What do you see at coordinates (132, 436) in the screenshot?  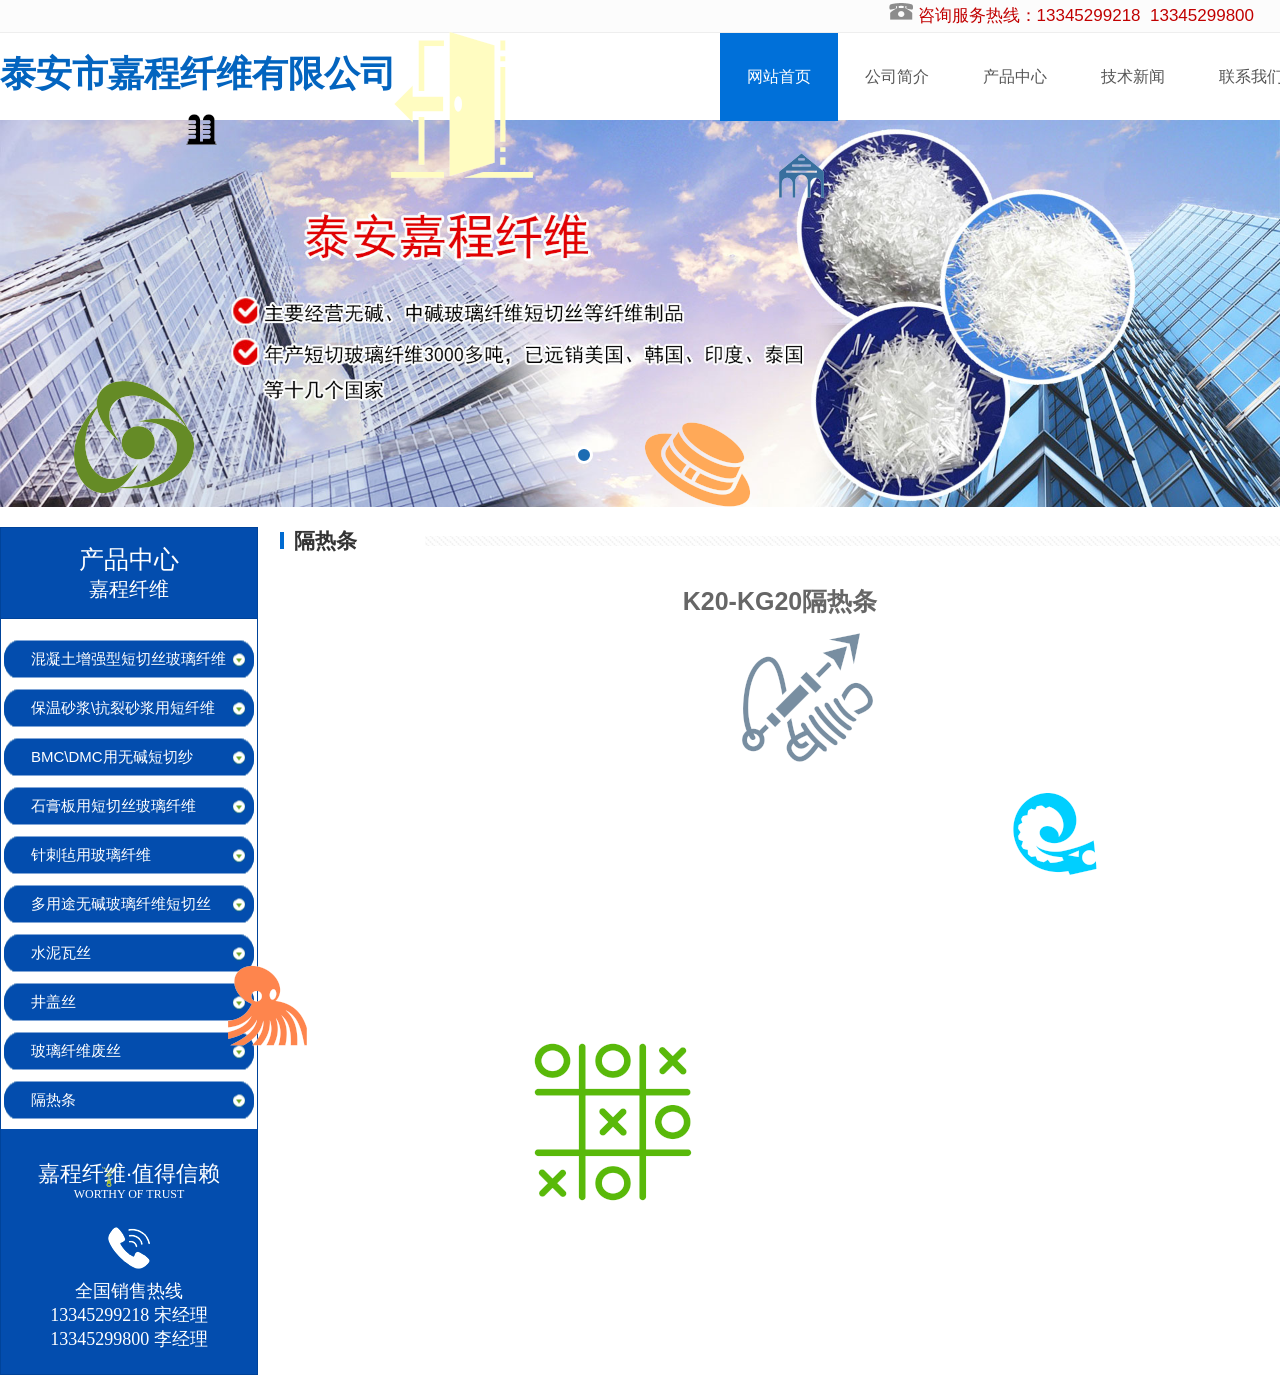 I see `indicates a swirling or cyclone effect in gameplay` at bounding box center [132, 436].